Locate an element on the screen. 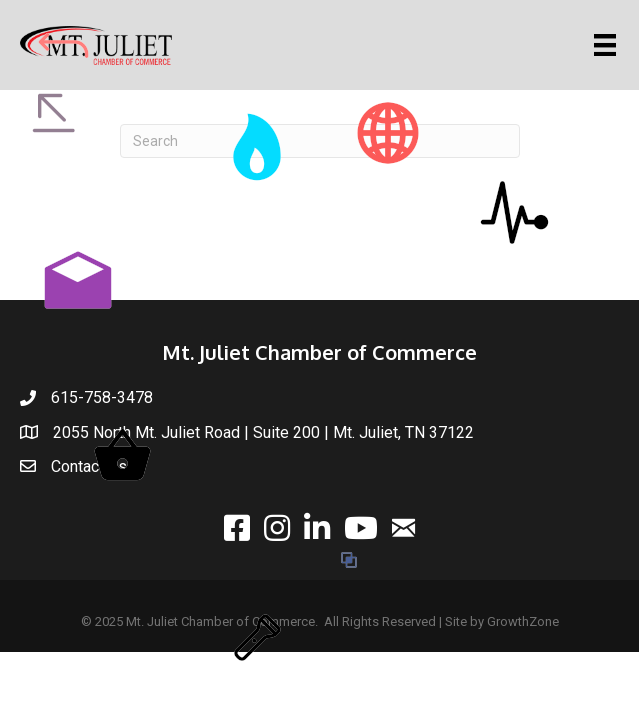 The width and height of the screenshot is (639, 720). switch to global or worldwide view is located at coordinates (388, 133).